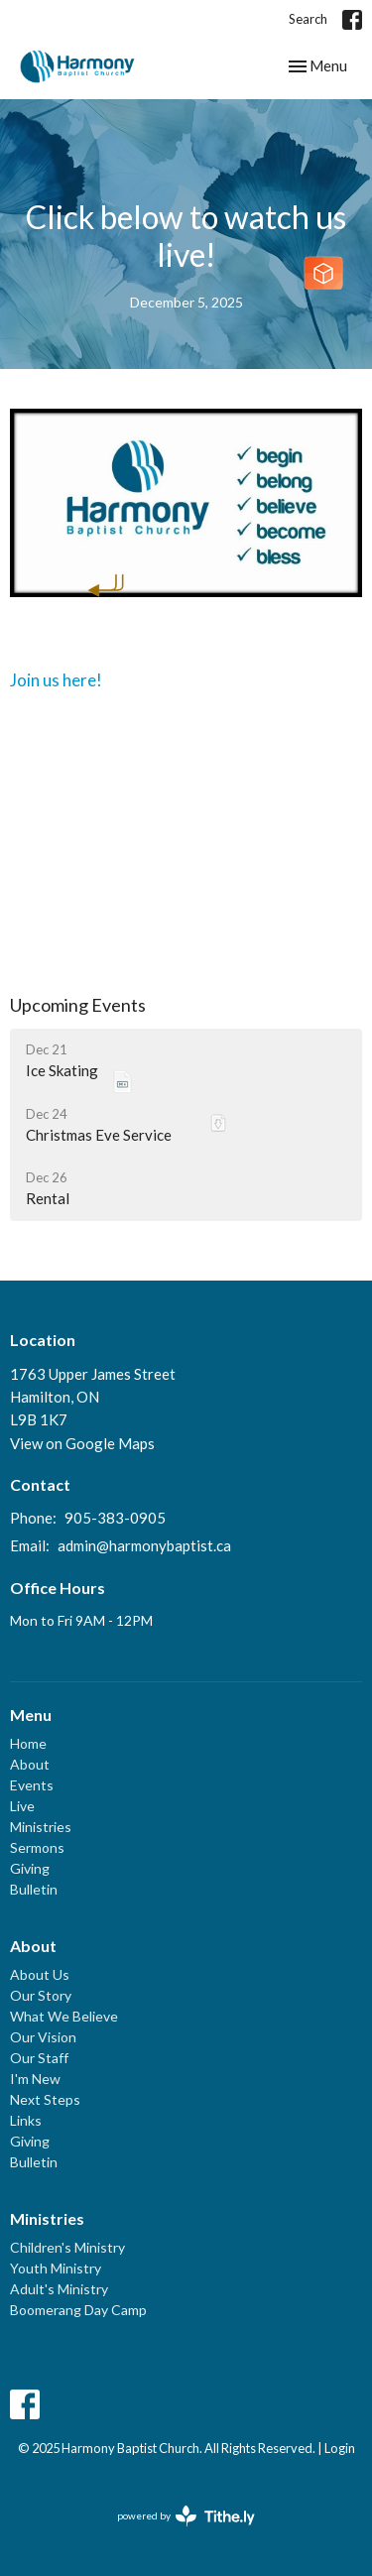  Describe the element at coordinates (122, 1081) in the screenshot. I see `a markdown text file` at that location.